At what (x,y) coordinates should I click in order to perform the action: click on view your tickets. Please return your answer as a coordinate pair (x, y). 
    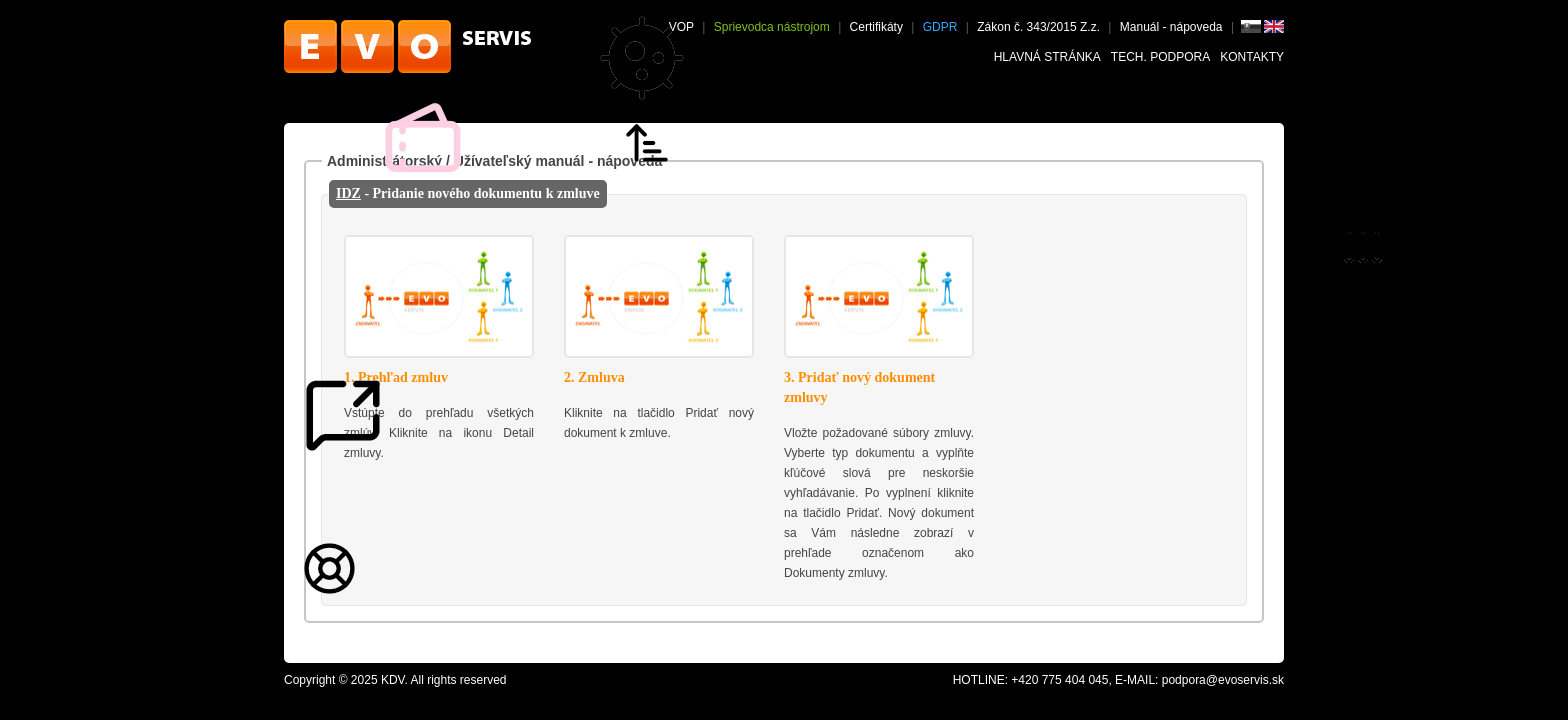
    Looking at the image, I should click on (423, 138).